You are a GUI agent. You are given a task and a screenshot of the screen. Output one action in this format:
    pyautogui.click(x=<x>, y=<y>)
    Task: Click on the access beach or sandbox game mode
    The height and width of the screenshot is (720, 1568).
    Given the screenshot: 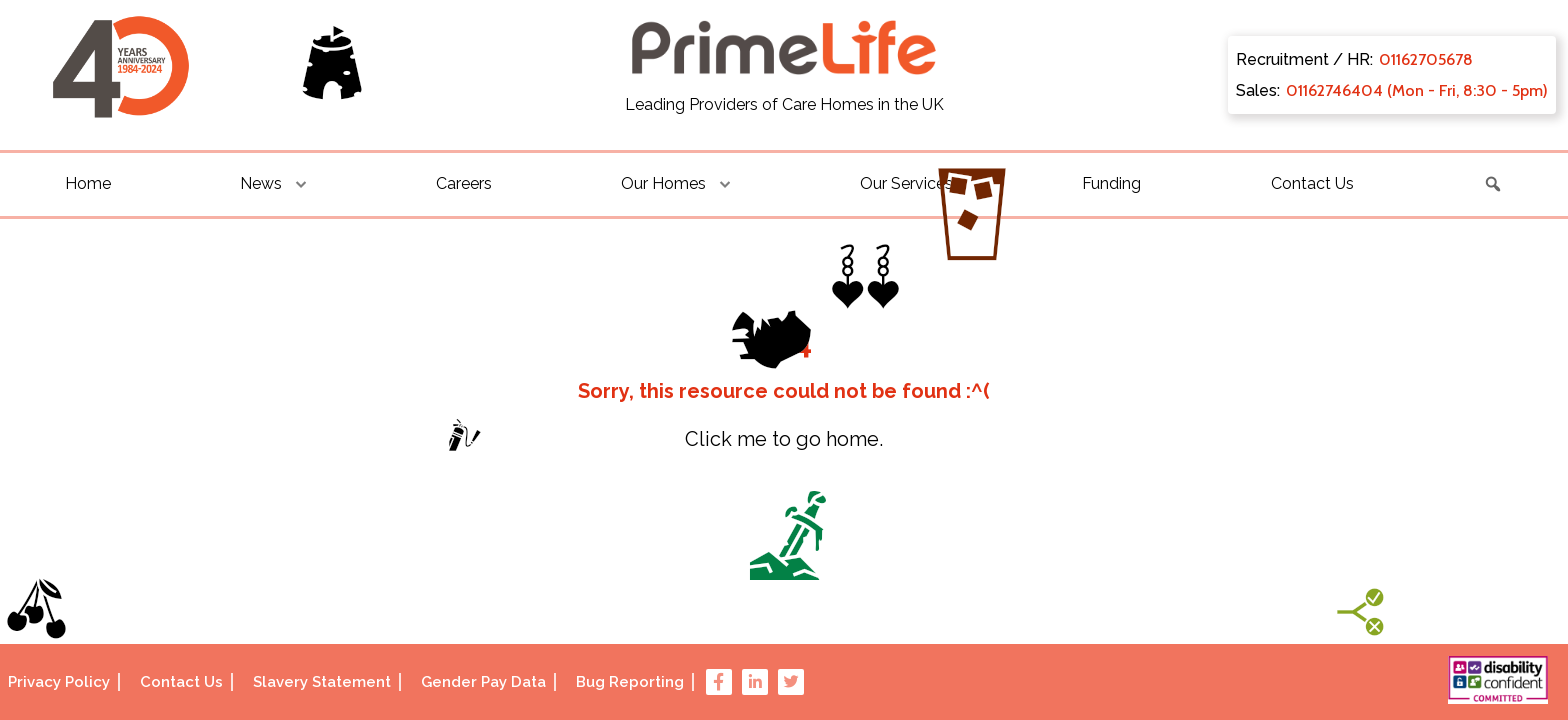 What is the action you would take?
    pyautogui.click(x=332, y=62)
    